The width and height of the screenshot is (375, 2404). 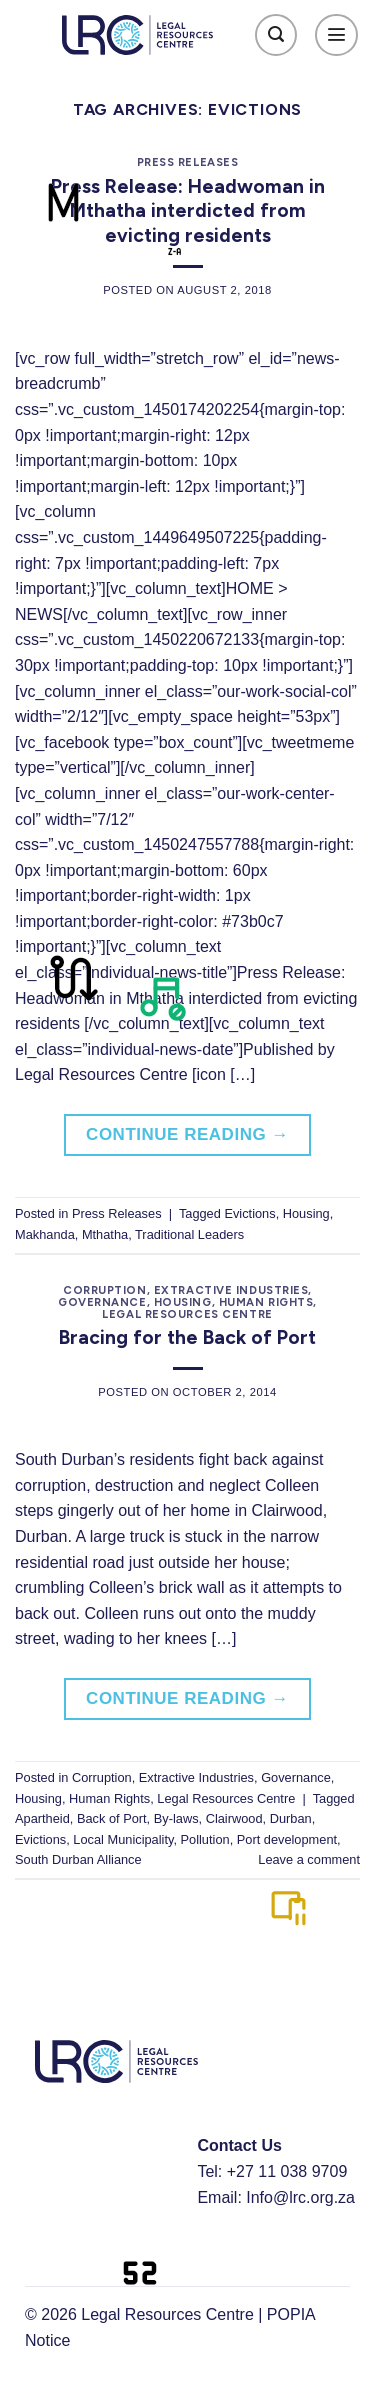 What do you see at coordinates (288, 1906) in the screenshot?
I see `pause syncing across devices` at bounding box center [288, 1906].